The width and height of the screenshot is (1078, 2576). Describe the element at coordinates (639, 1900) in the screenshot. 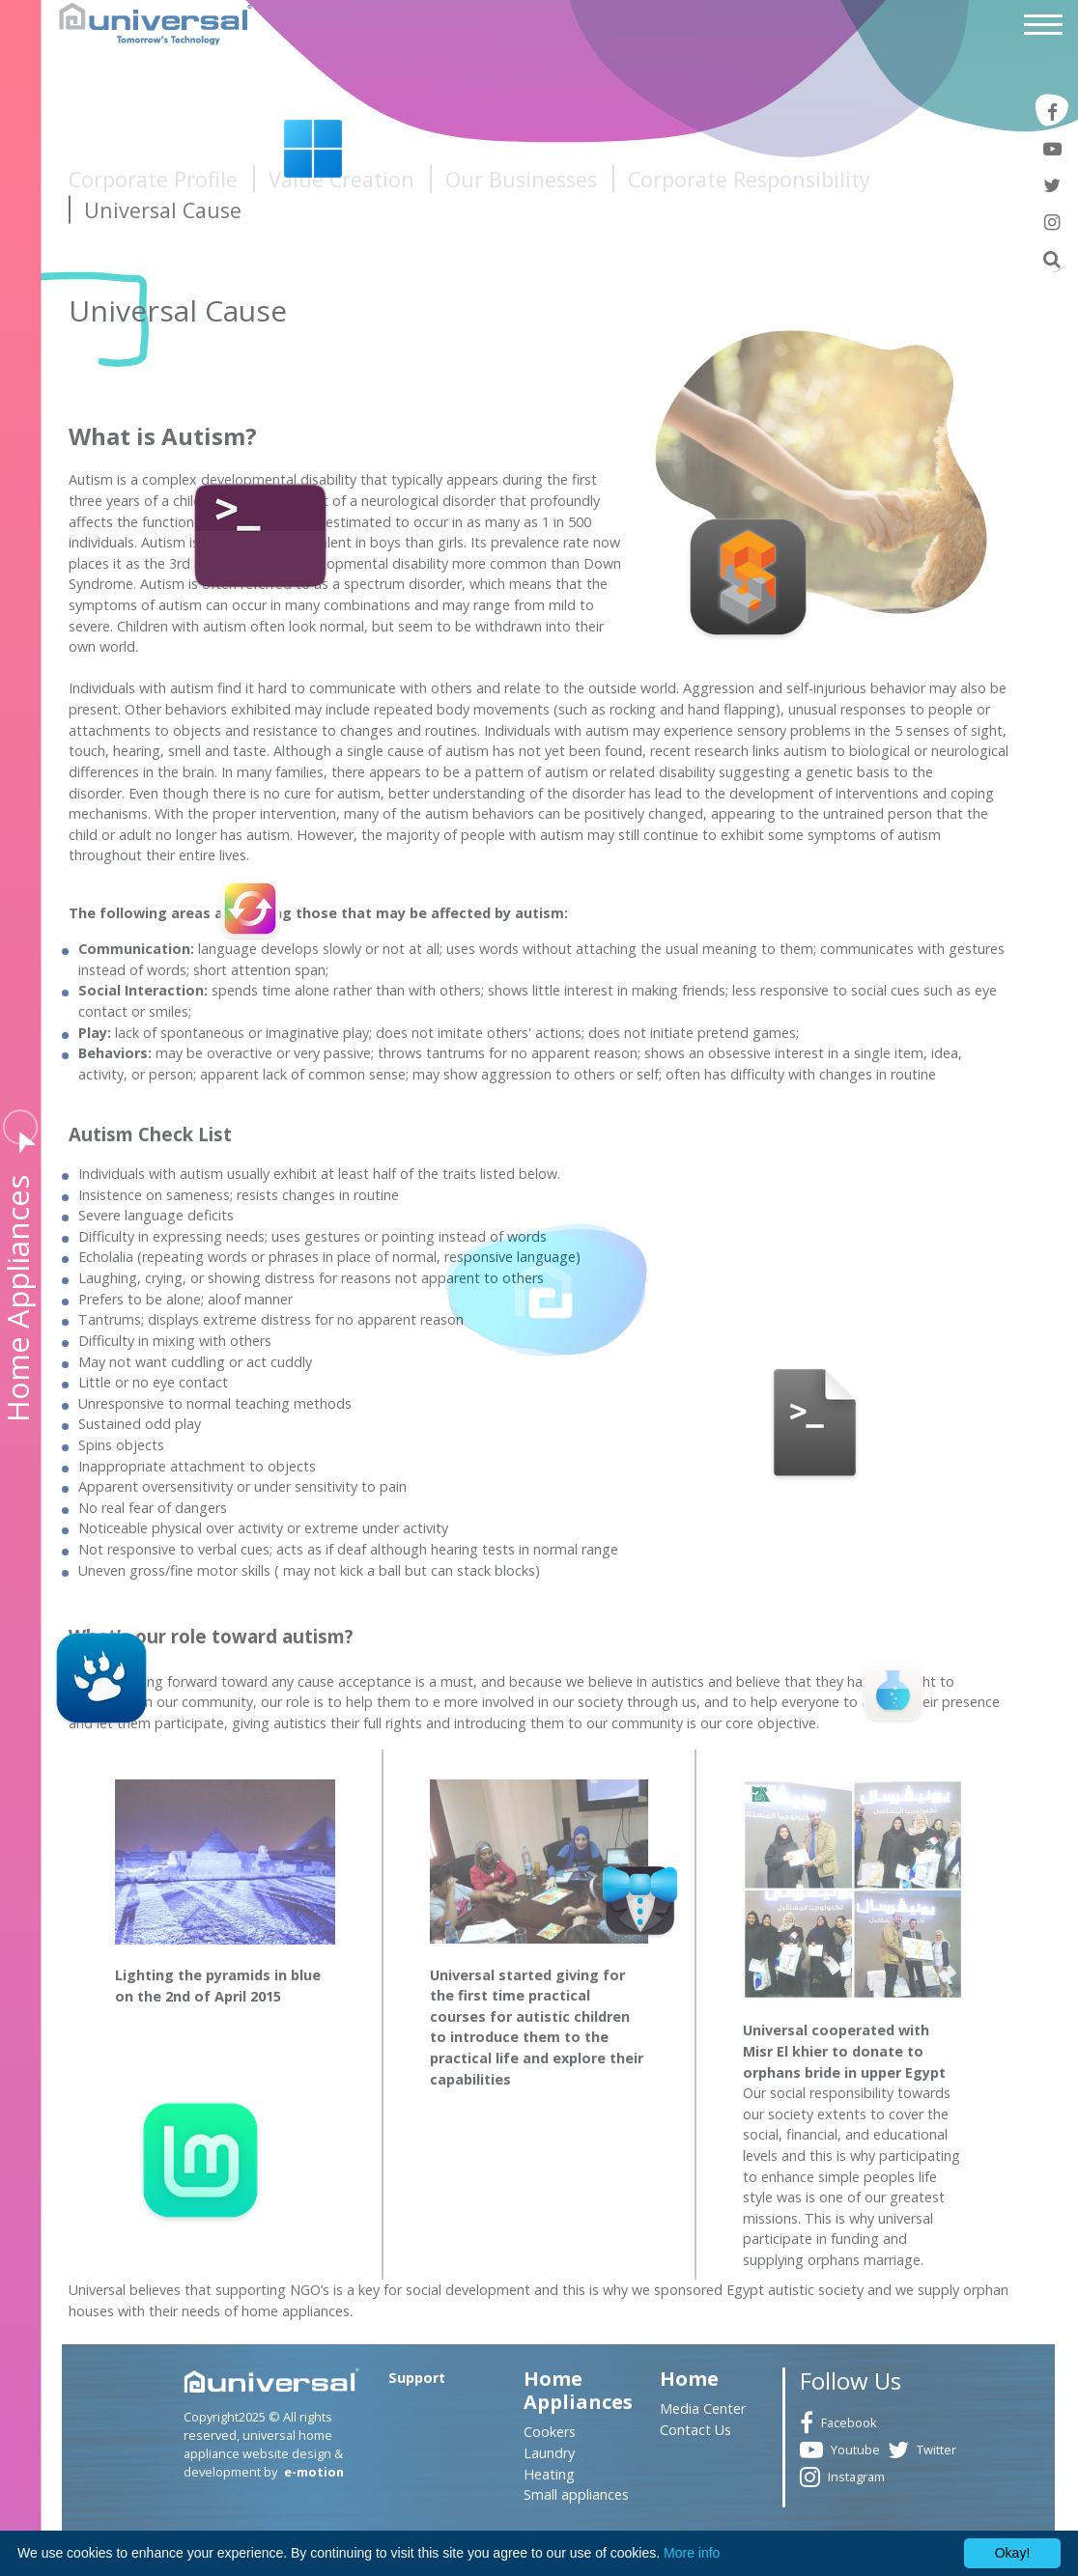

I see `open butler app` at that location.